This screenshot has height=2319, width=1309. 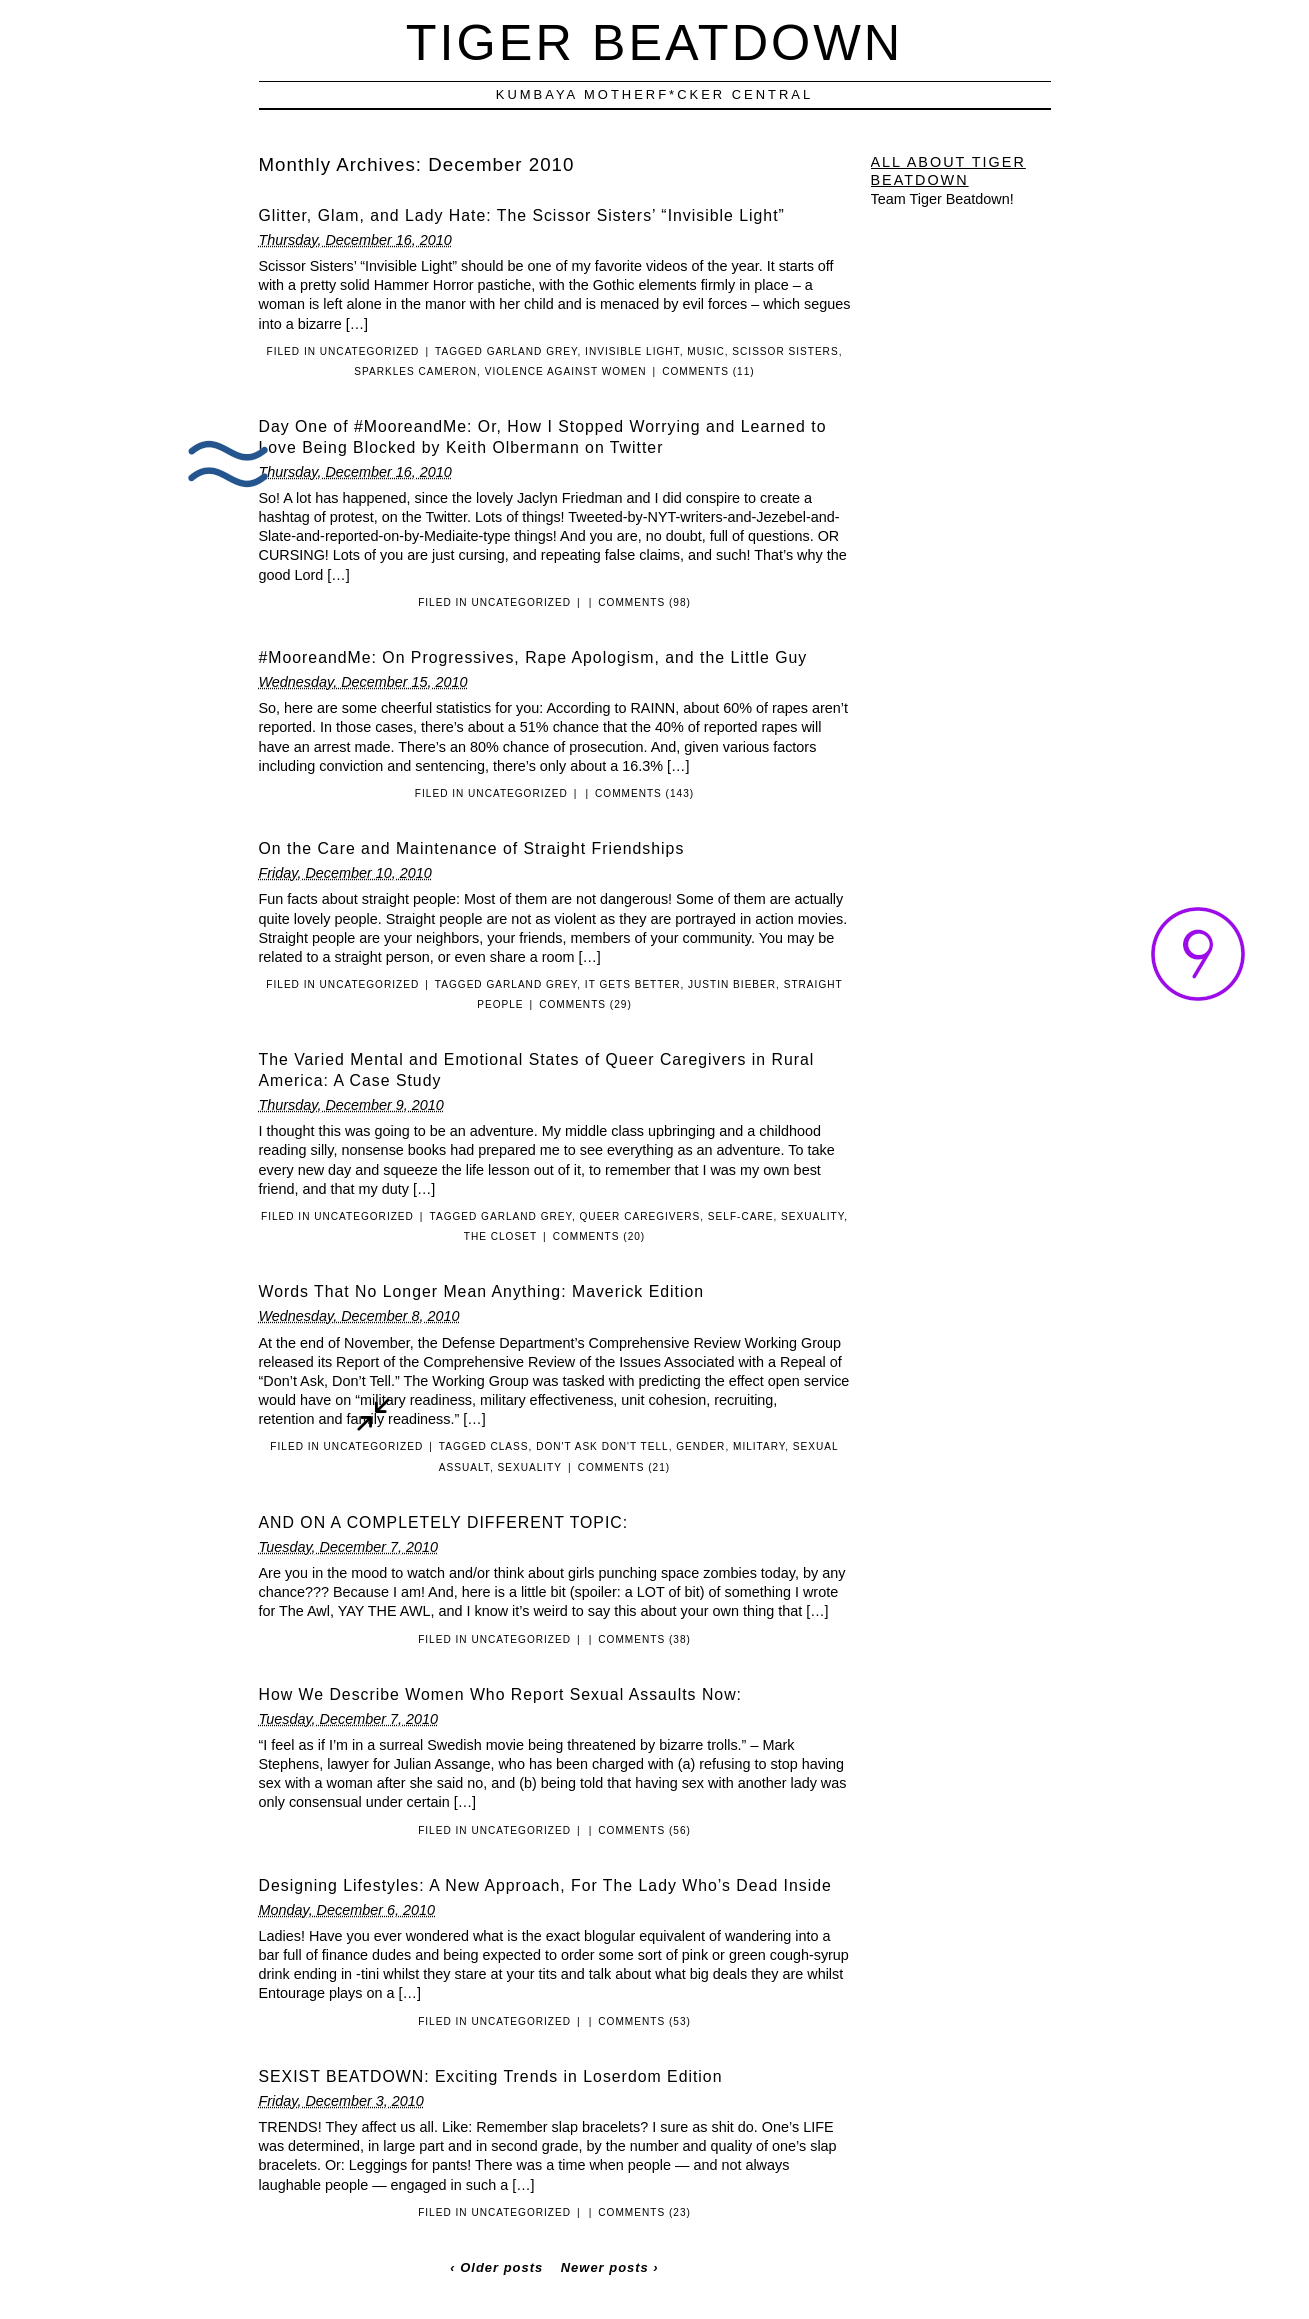 What do you see at coordinates (228, 464) in the screenshot?
I see `indicates approximate or estimated value` at bounding box center [228, 464].